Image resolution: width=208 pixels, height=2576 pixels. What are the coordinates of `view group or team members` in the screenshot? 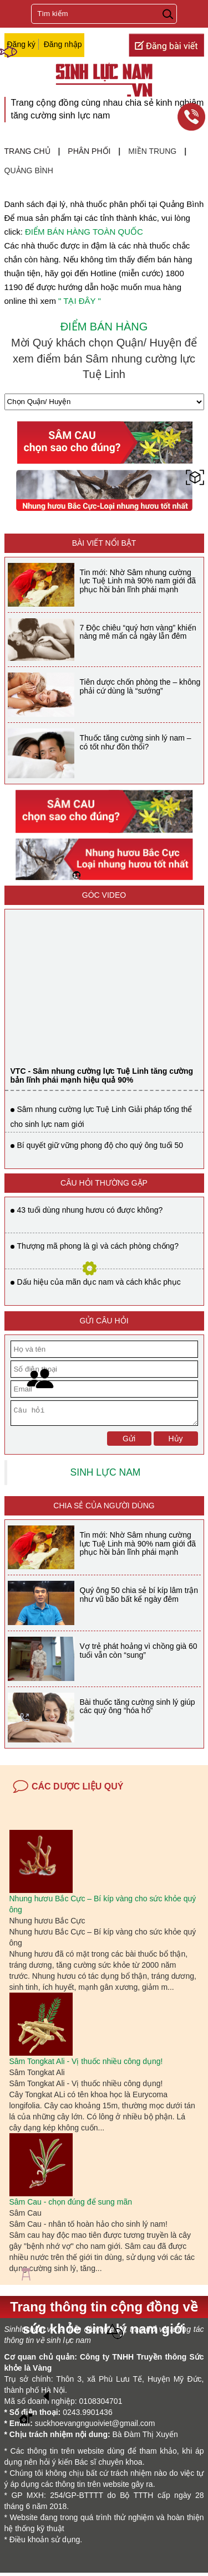 It's located at (77, 875).